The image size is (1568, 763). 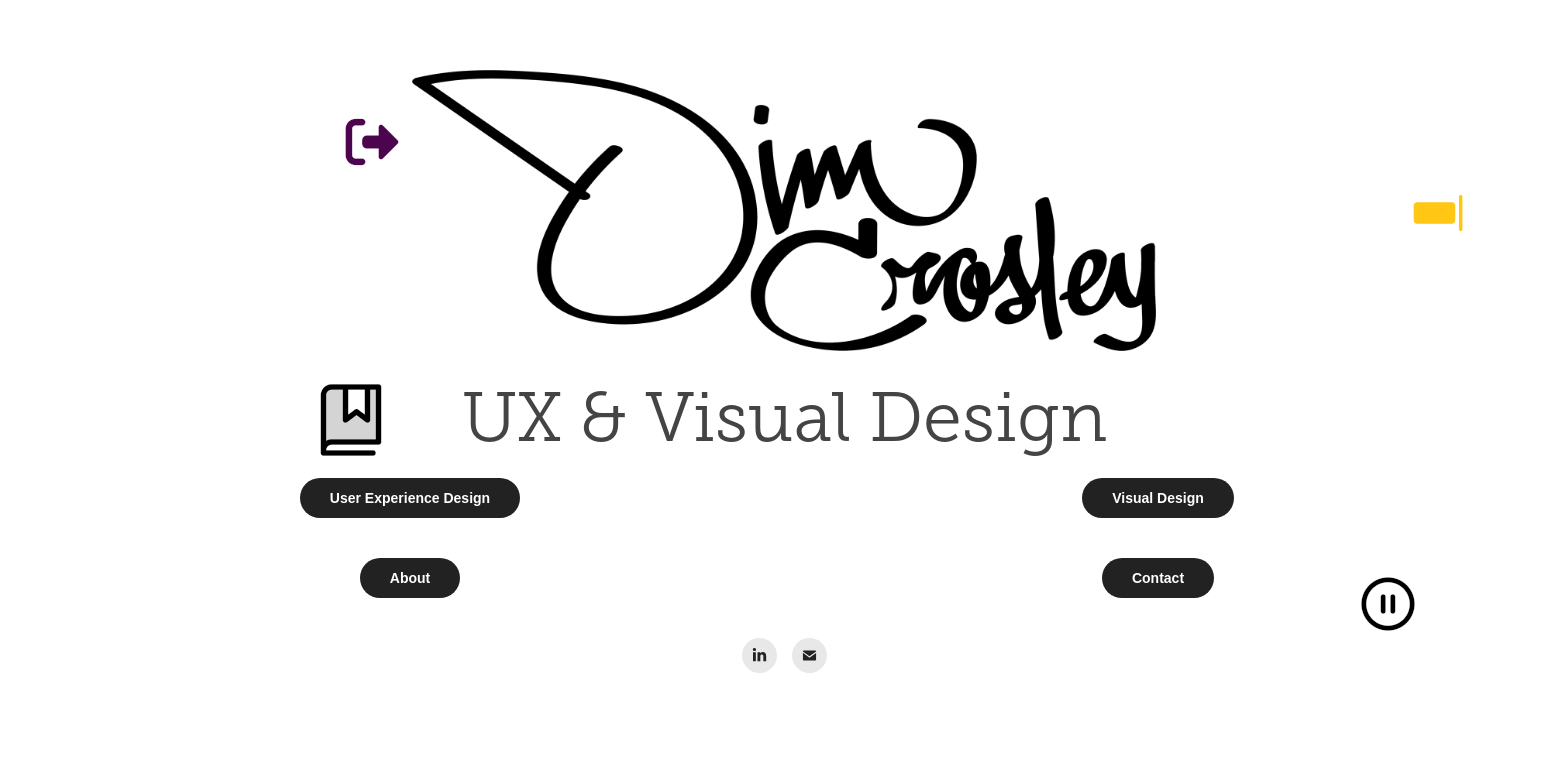 I want to click on log out of your account, so click(x=372, y=142).